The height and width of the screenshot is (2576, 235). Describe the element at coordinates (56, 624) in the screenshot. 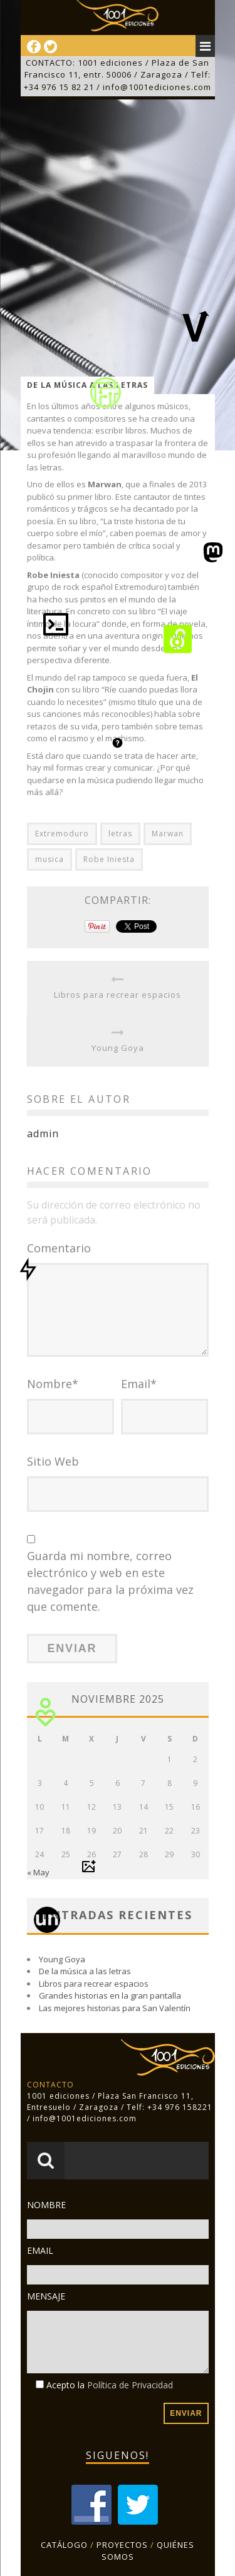

I see `open terminal or command line interface` at that location.